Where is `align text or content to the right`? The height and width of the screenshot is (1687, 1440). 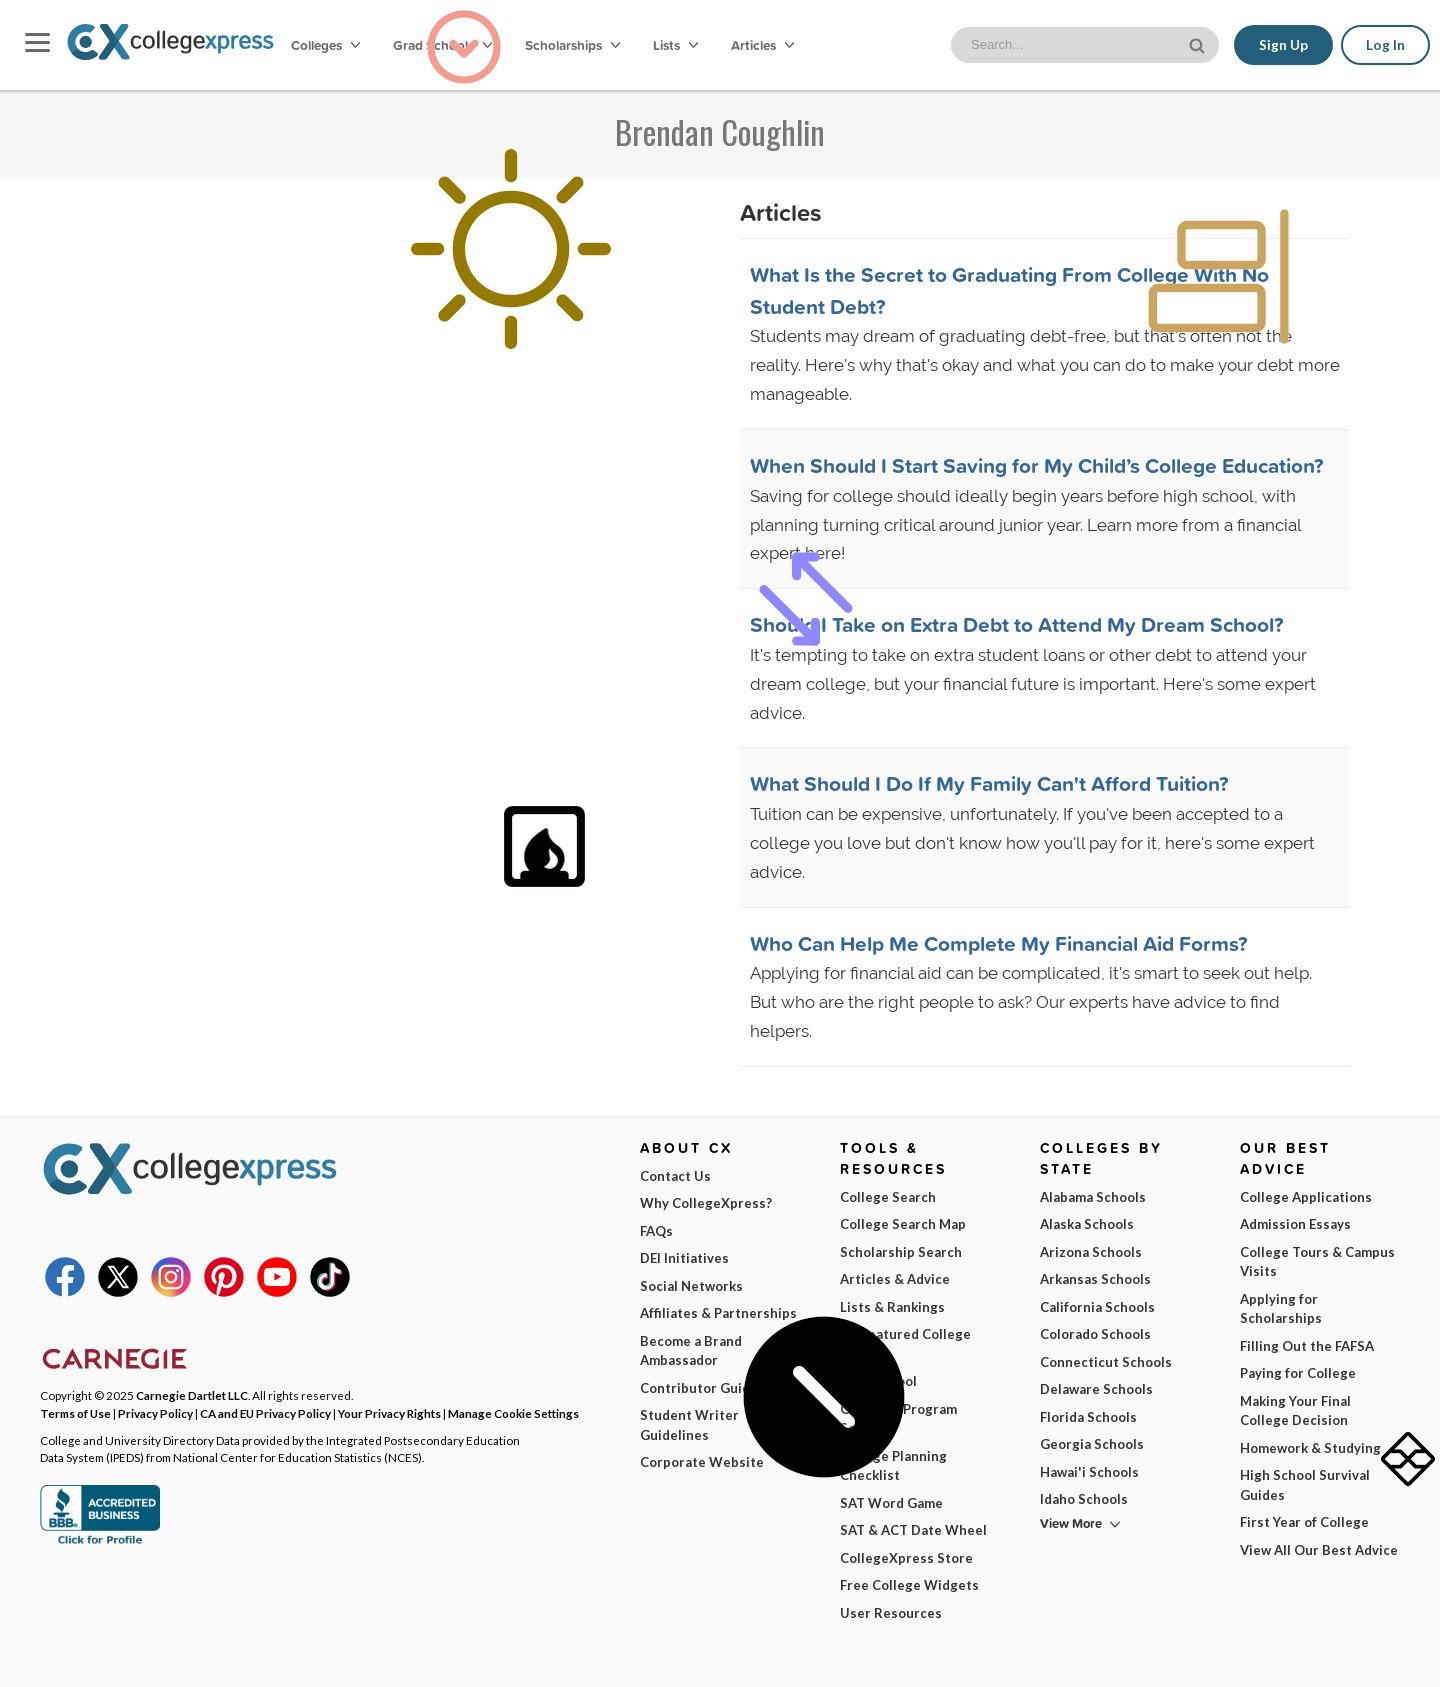 align text or content to the right is located at coordinates (1221, 276).